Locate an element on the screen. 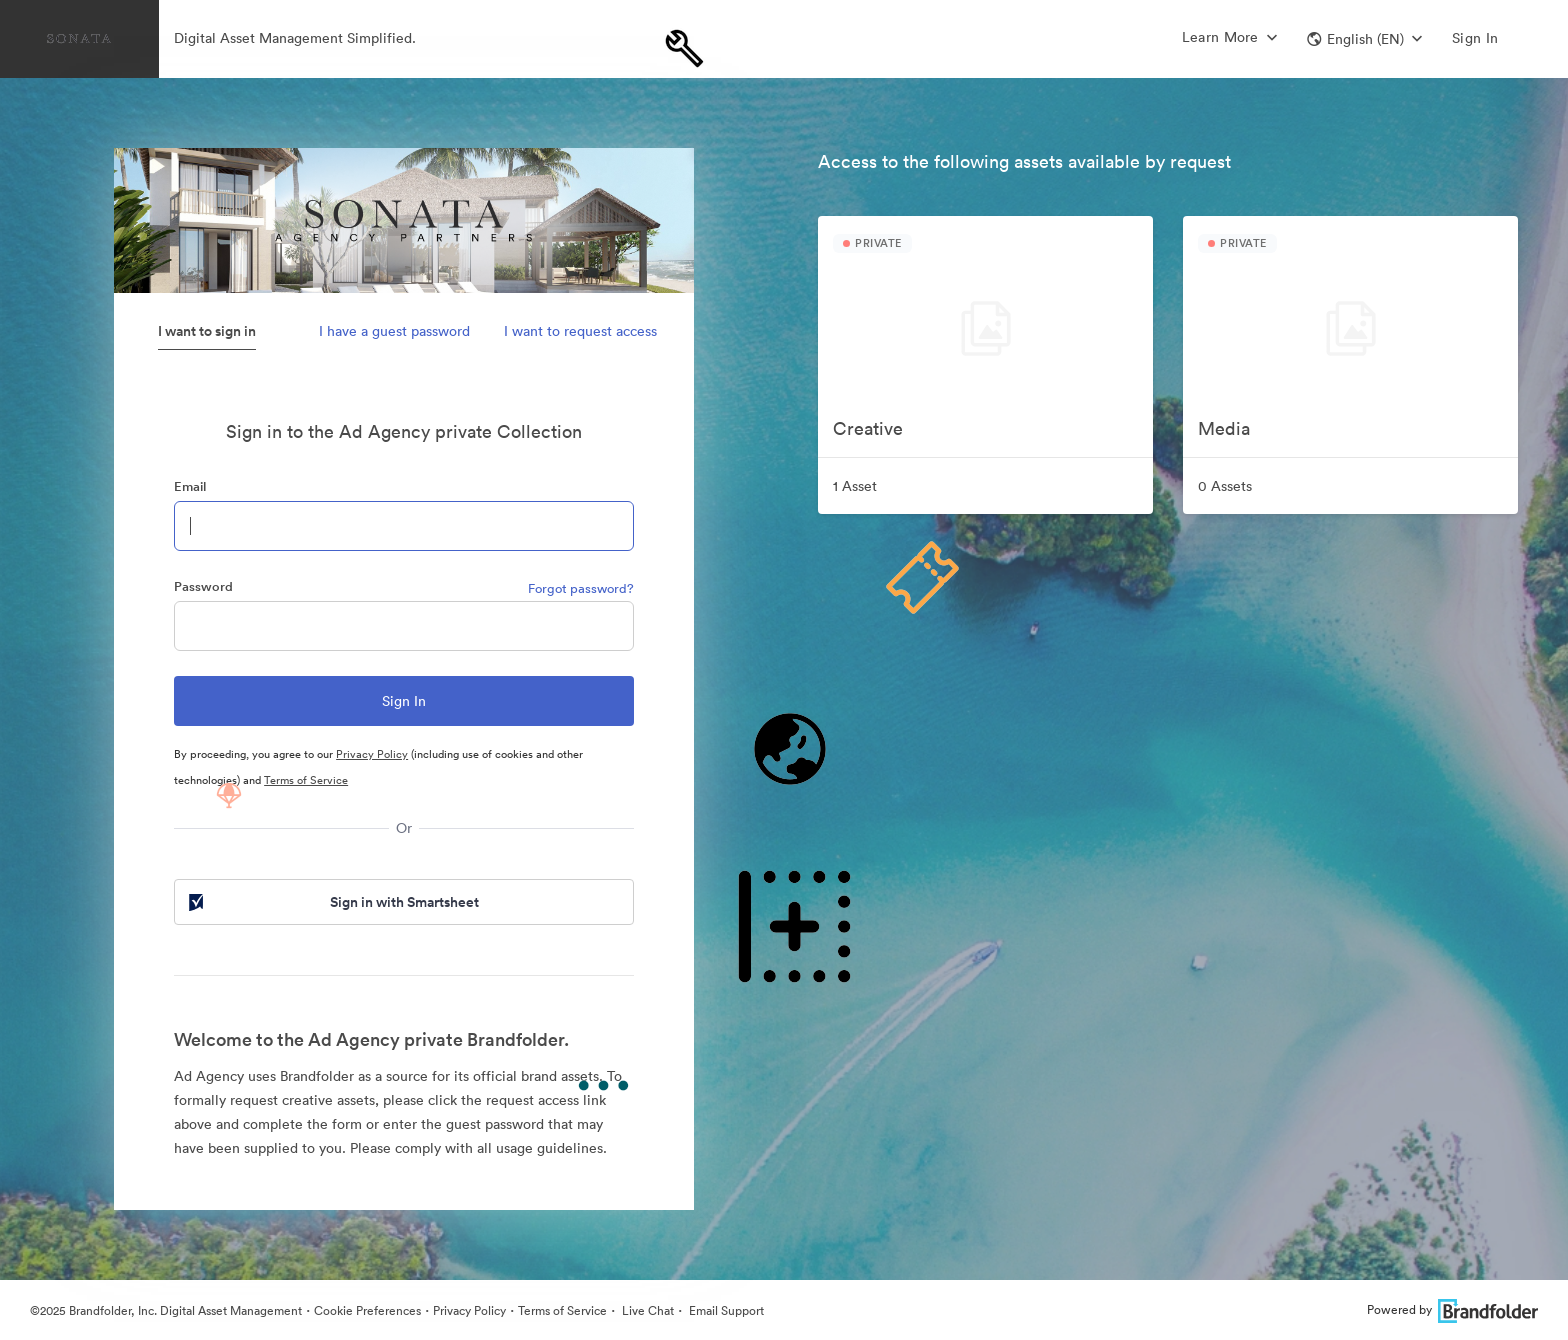 The width and height of the screenshot is (1568, 1340). view your tickets or passes is located at coordinates (922, 577).